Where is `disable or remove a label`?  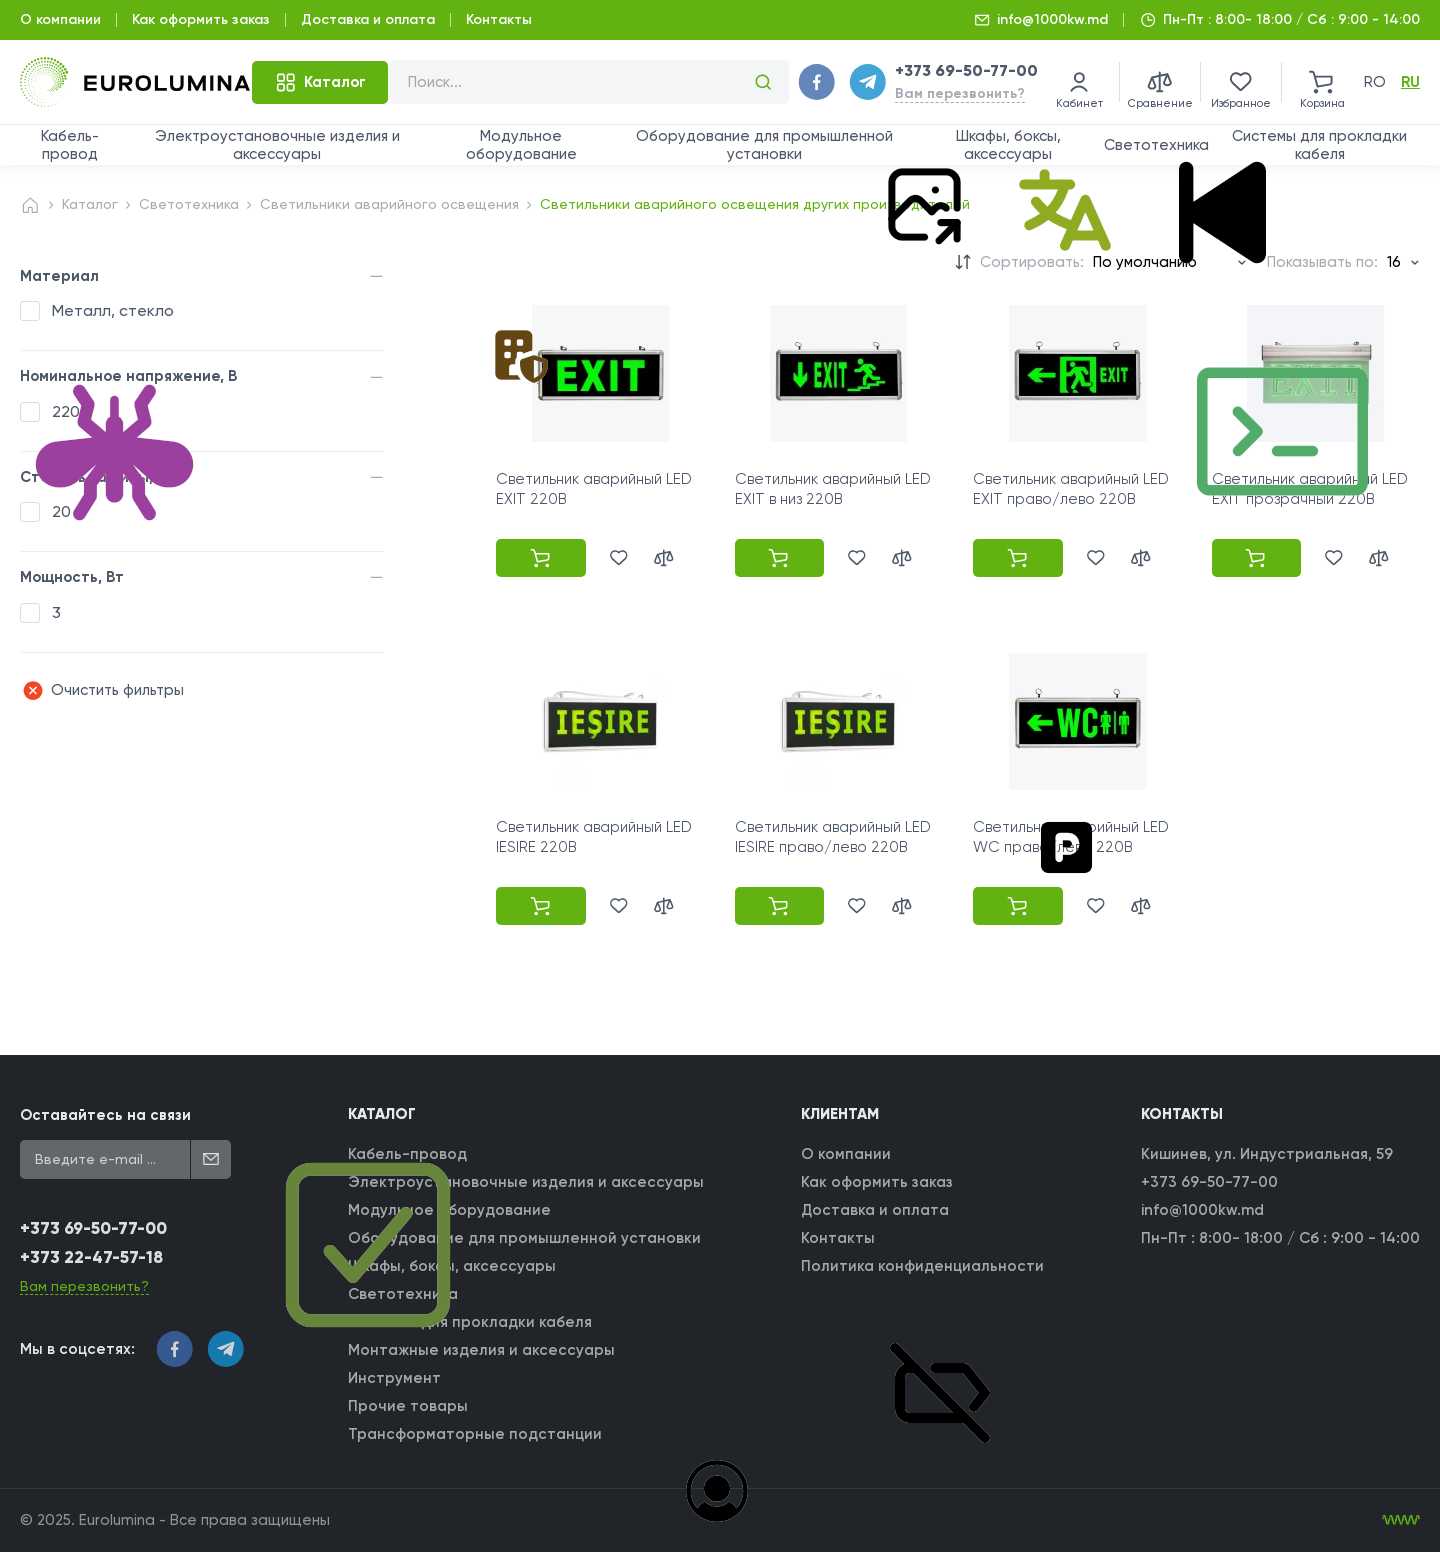 disable or remove a label is located at coordinates (940, 1393).